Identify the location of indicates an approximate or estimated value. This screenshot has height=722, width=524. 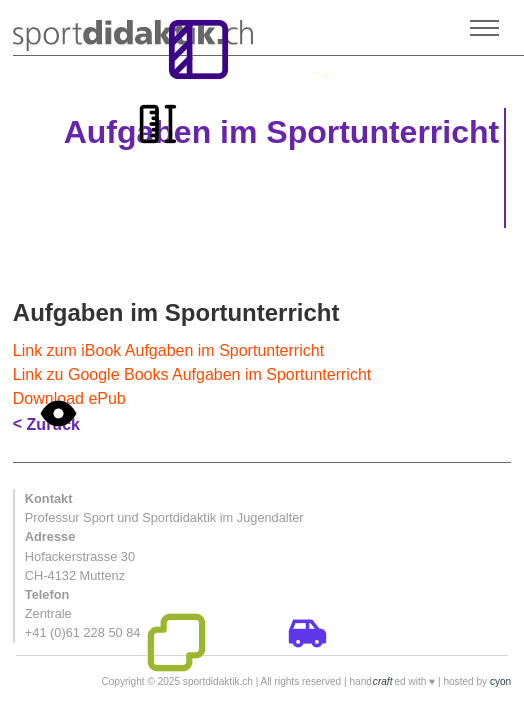
(321, 74).